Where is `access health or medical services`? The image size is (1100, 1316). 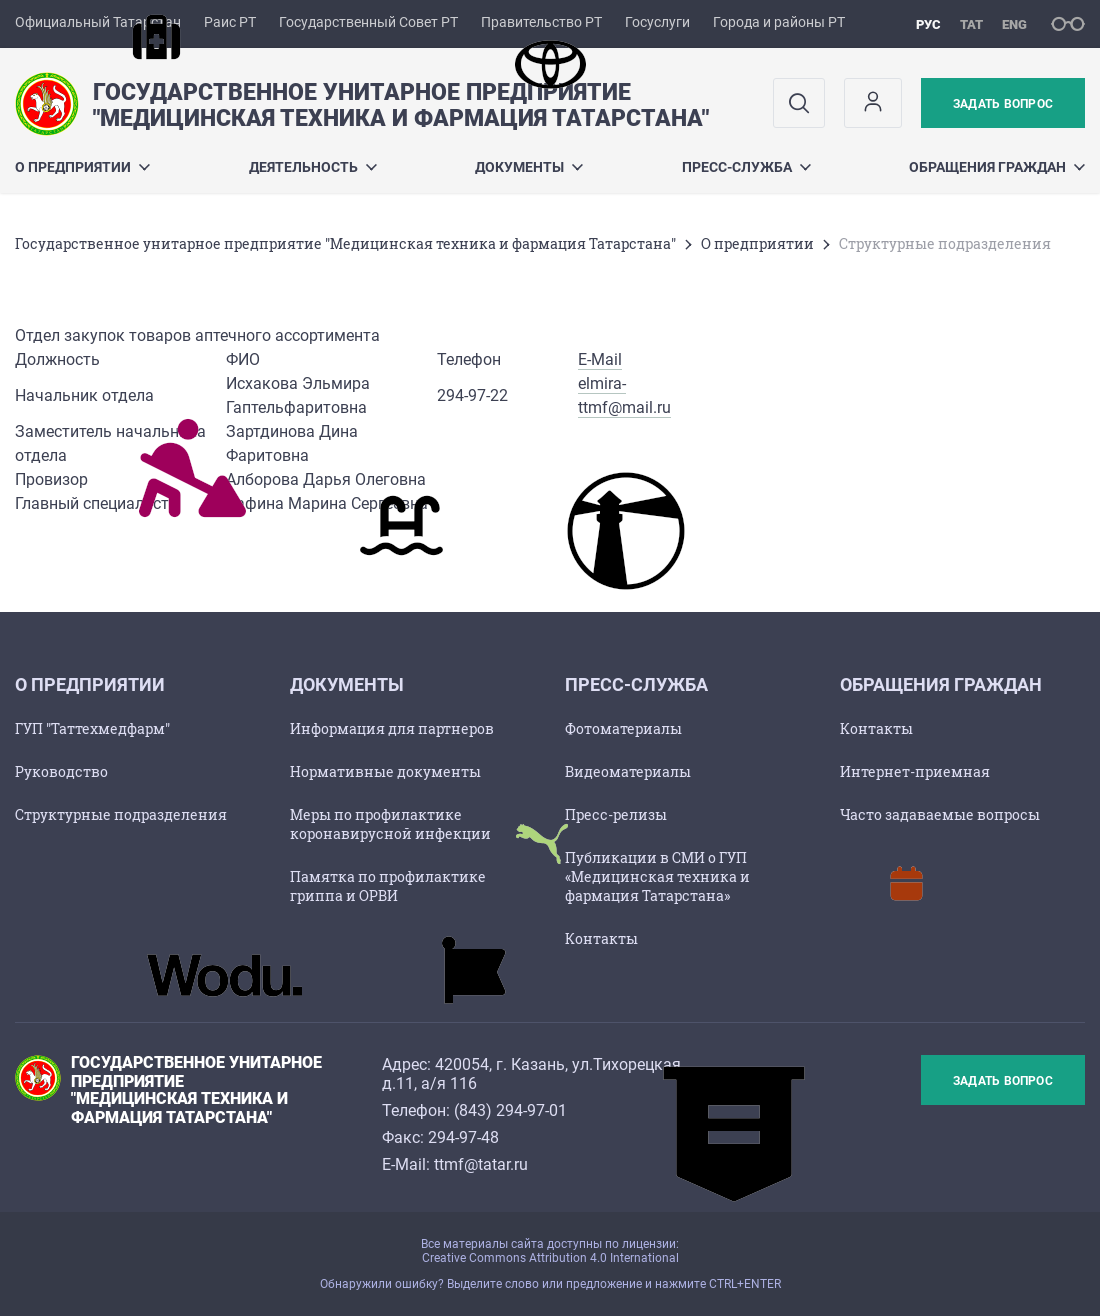
access health or medical services is located at coordinates (156, 38).